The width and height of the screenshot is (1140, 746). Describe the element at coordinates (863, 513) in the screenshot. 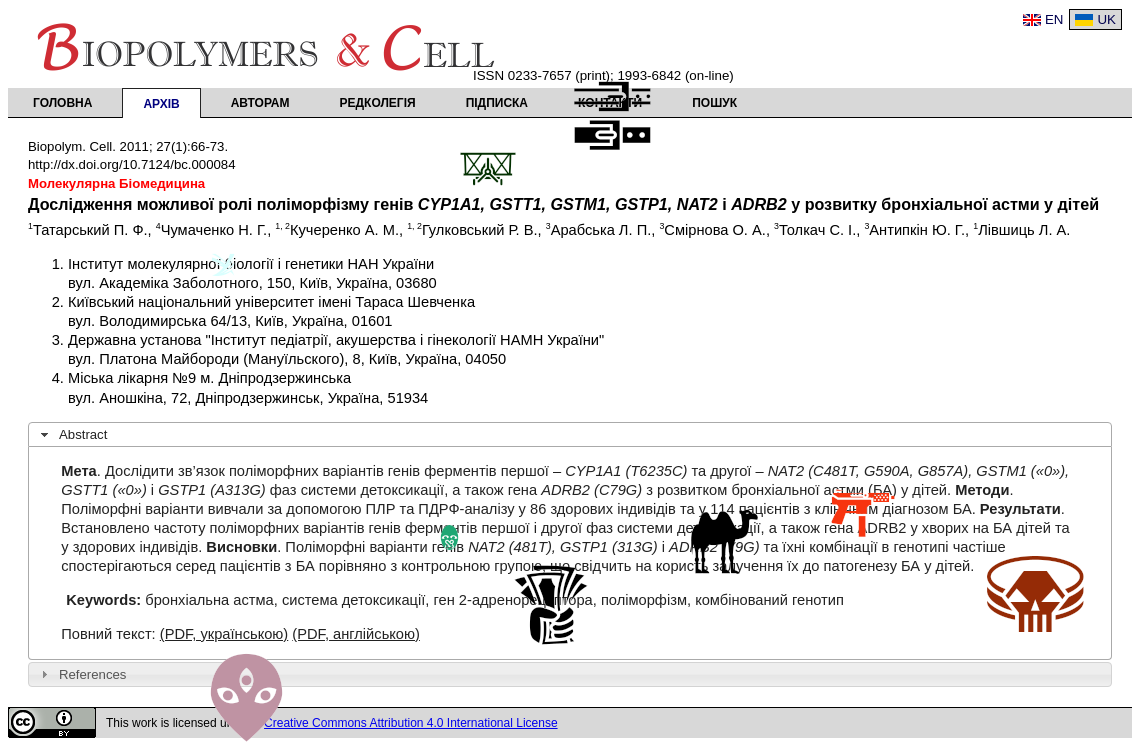

I see `select tec-9 weapon in game inventory` at that location.